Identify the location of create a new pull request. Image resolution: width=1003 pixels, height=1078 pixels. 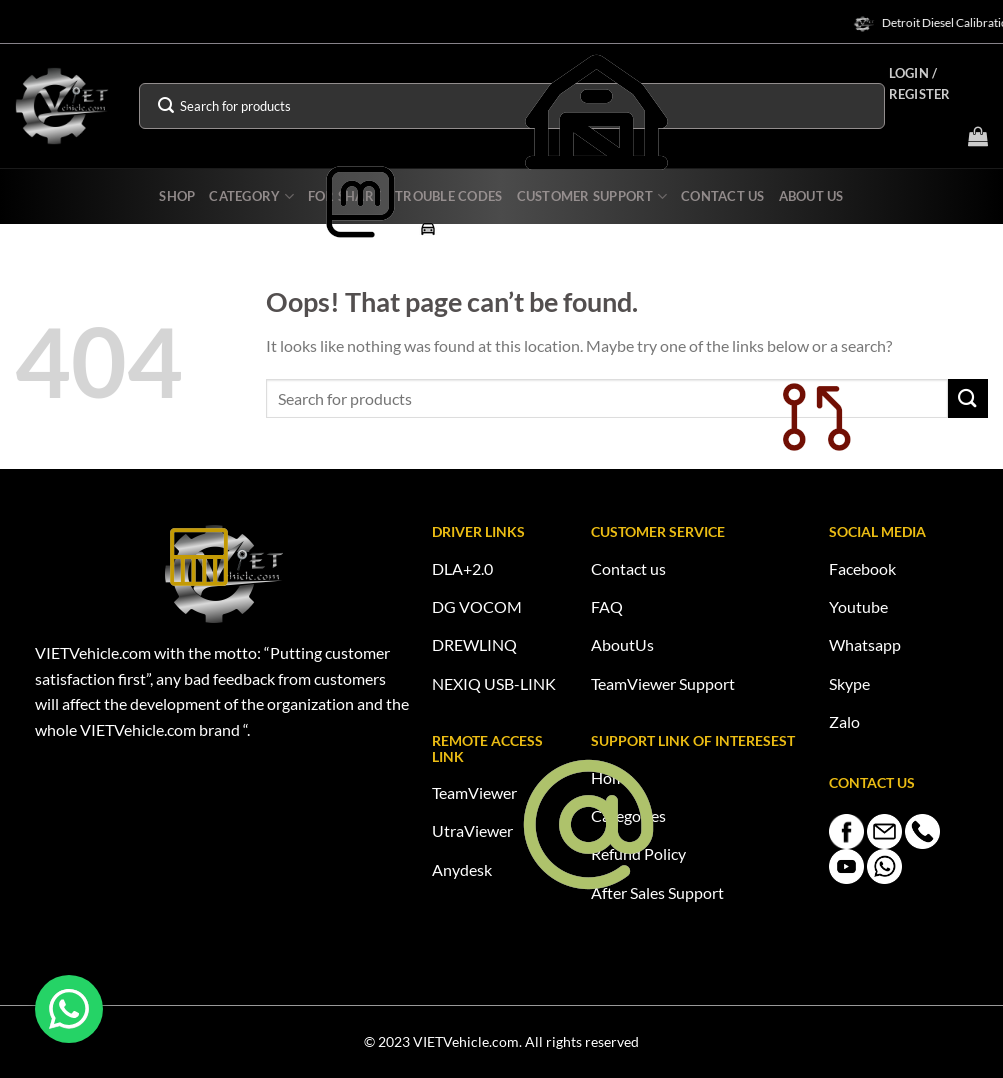
(814, 417).